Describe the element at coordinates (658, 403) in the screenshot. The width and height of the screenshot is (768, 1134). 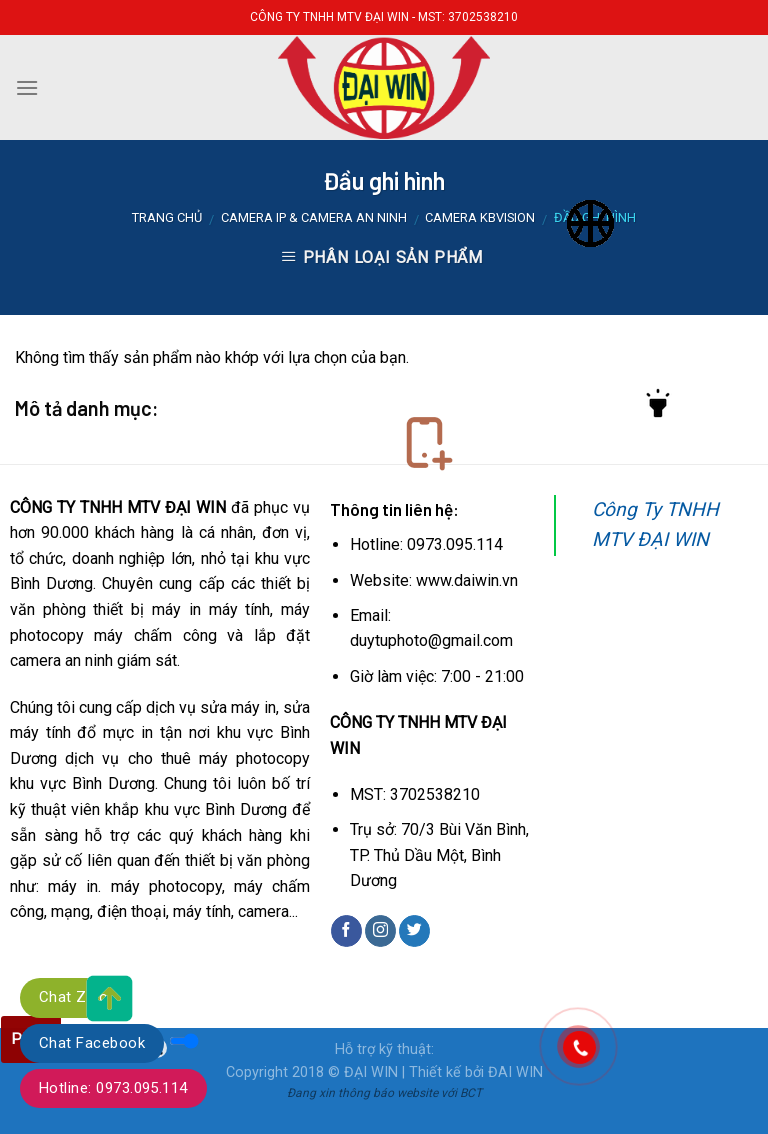
I see `highlight selected text` at that location.